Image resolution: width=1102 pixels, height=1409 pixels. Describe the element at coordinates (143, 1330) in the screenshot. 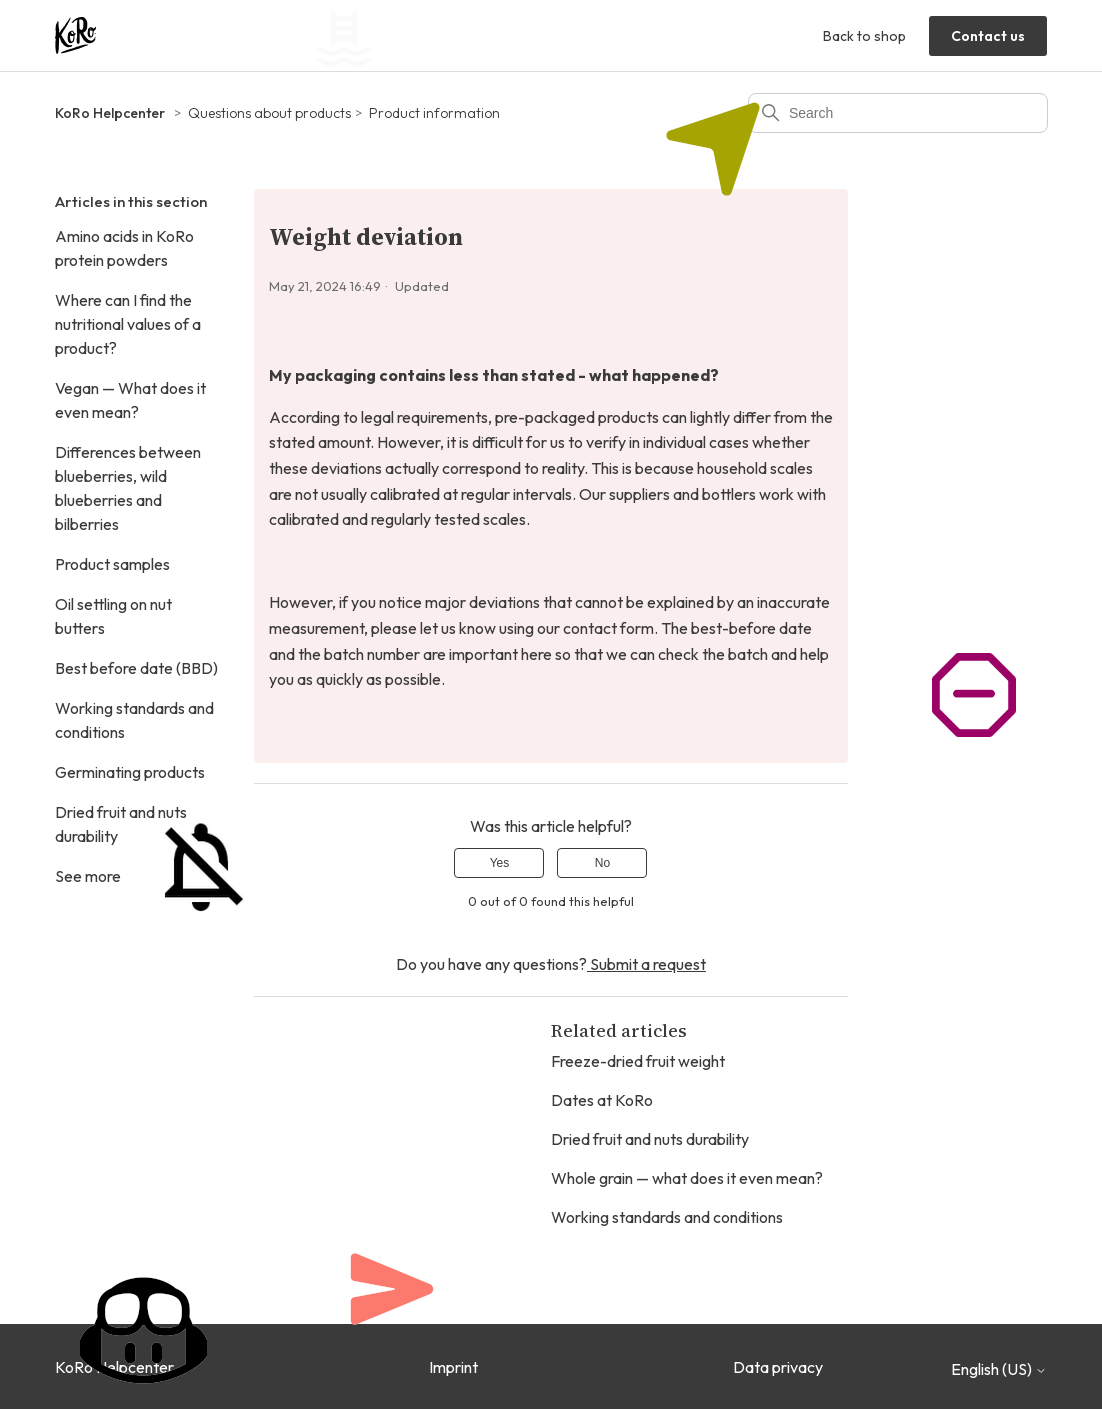

I see `access github copilot AI assistant` at that location.